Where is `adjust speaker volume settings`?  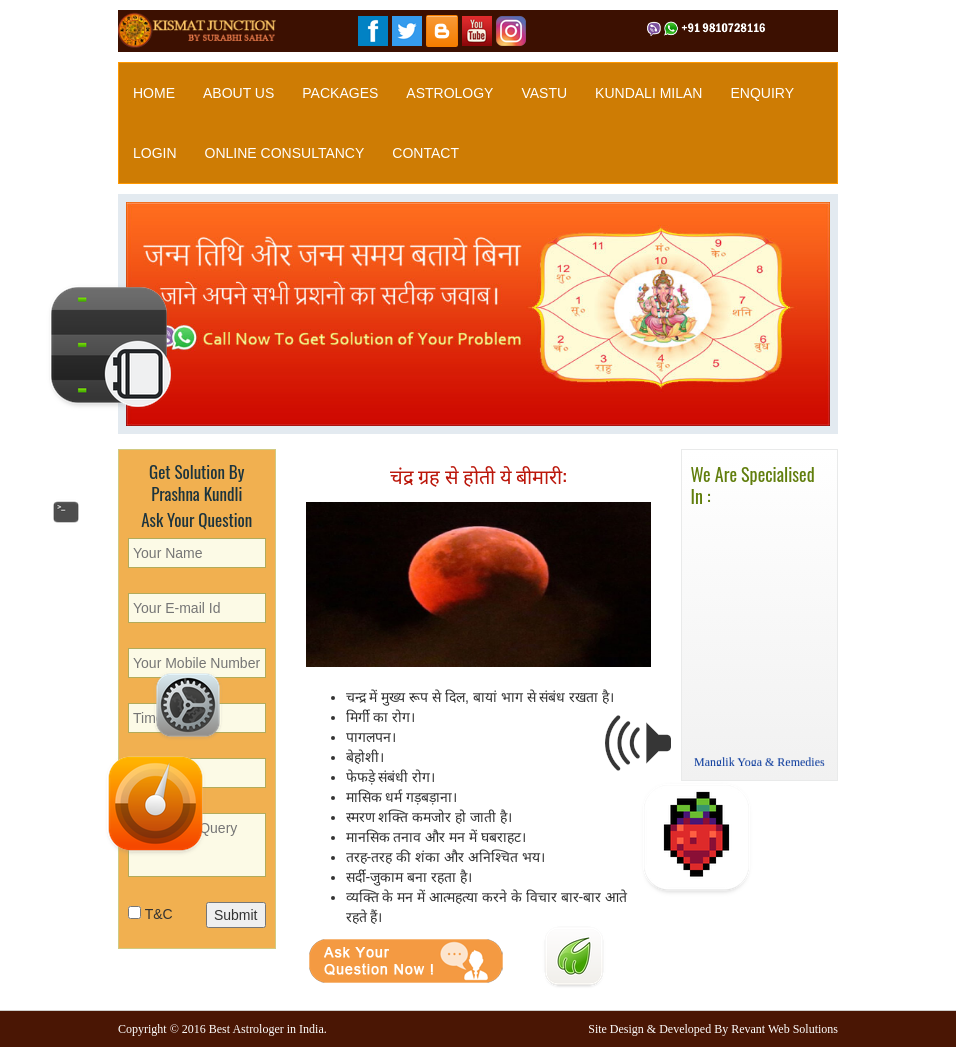 adjust speaker volume settings is located at coordinates (638, 743).